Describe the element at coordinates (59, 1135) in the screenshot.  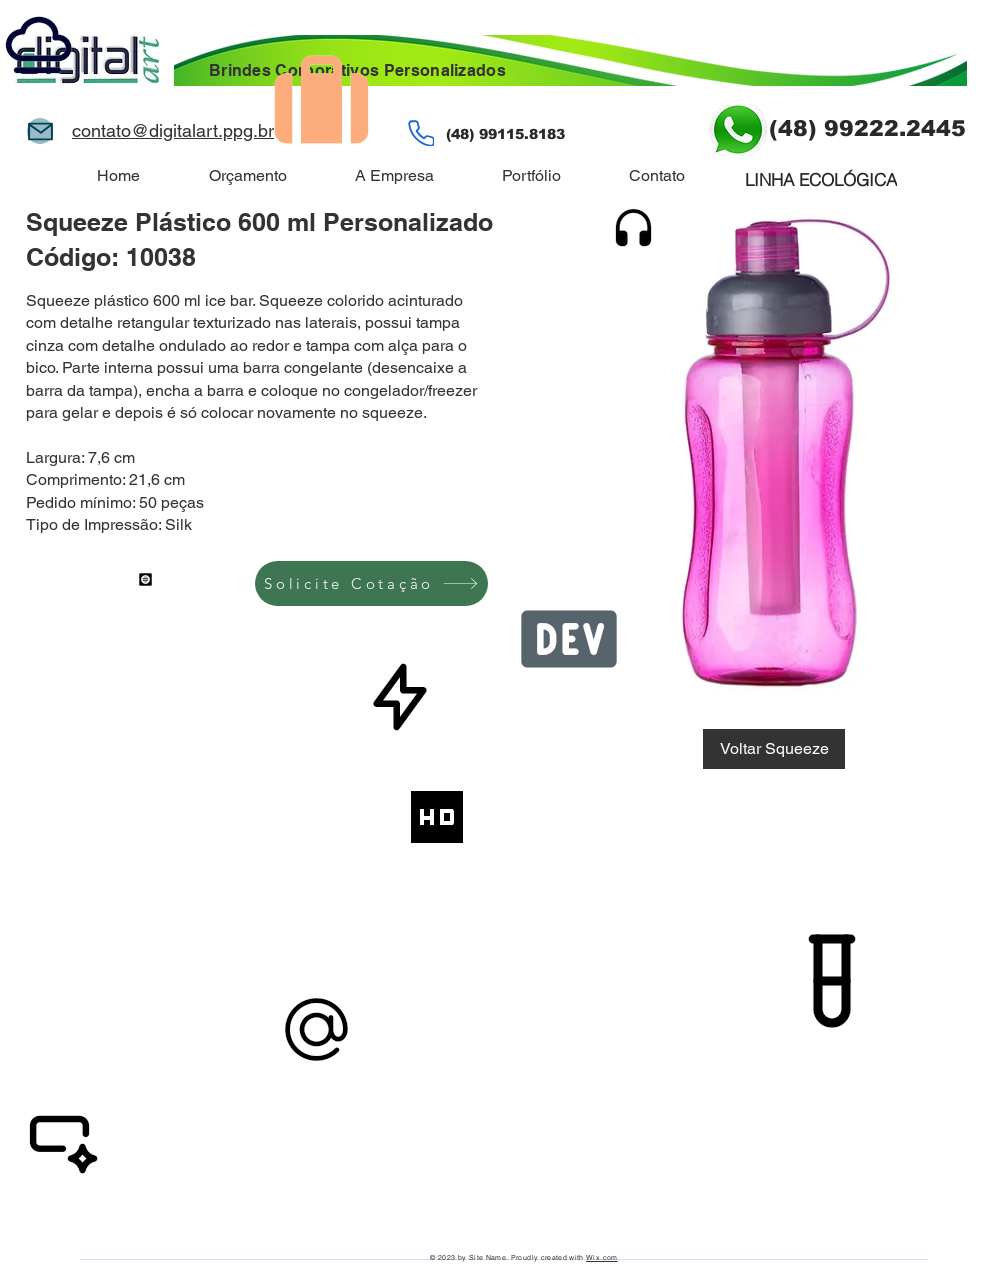
I see `enable AI-assisted text input` at that location.